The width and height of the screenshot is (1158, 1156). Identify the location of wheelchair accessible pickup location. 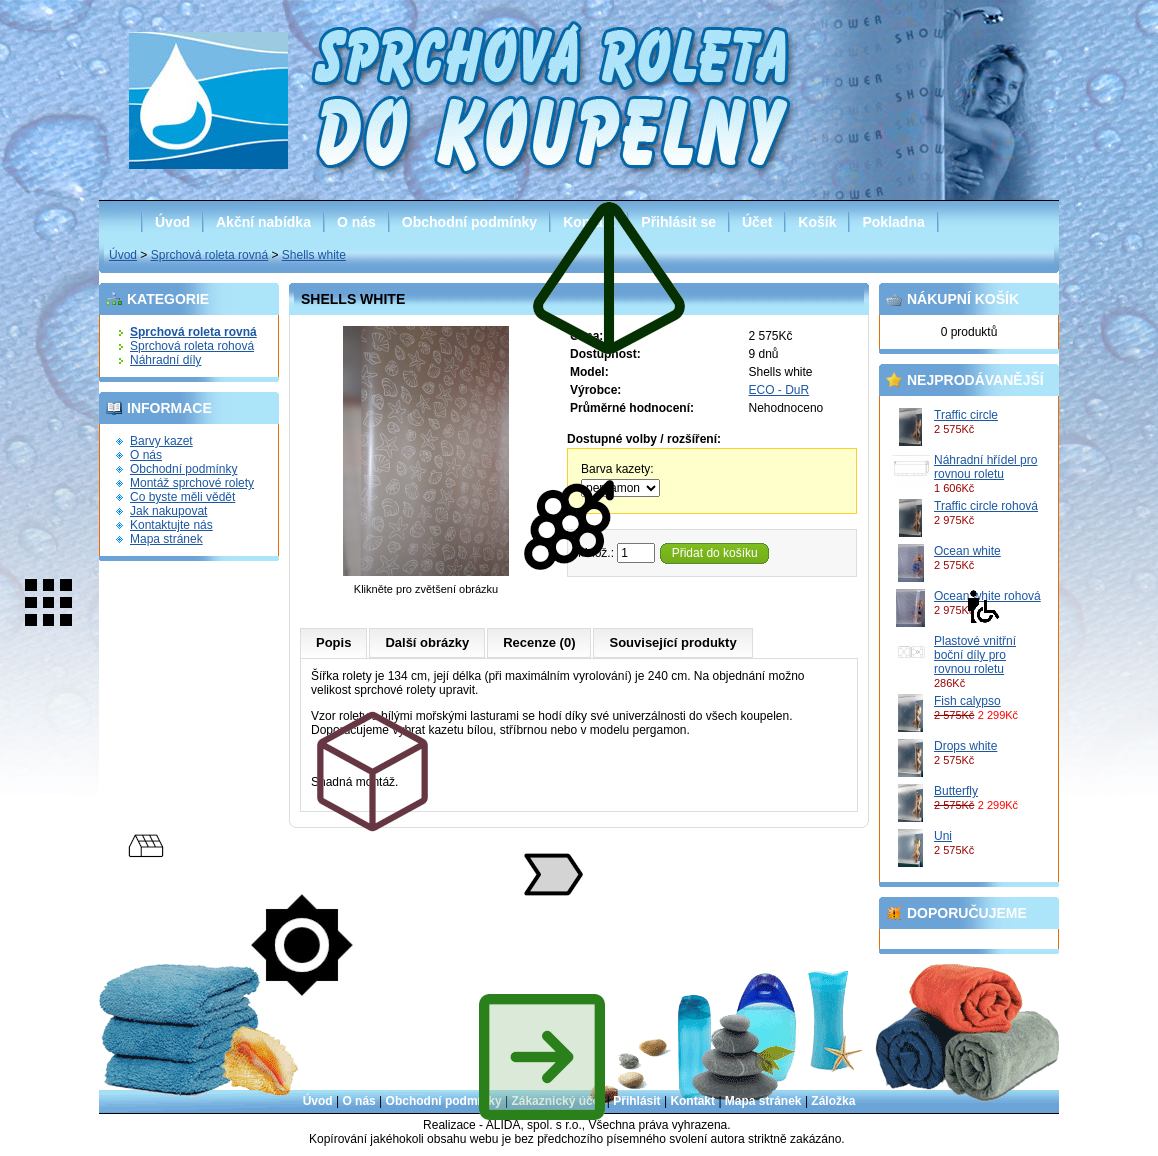
(982, 606).